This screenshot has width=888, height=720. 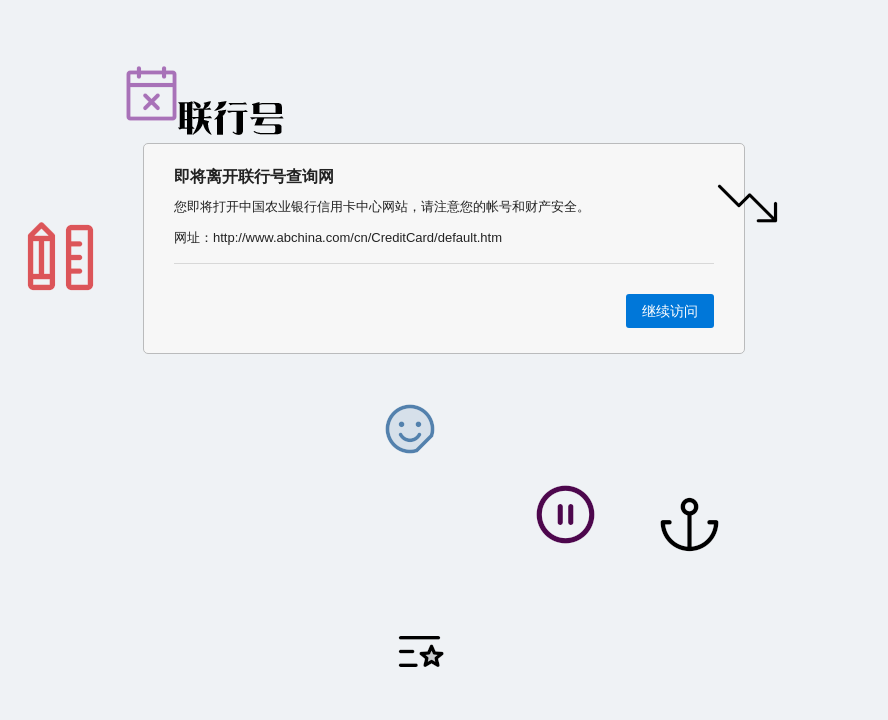 I want to click on view your favorites list, so click(x=419, y=651).